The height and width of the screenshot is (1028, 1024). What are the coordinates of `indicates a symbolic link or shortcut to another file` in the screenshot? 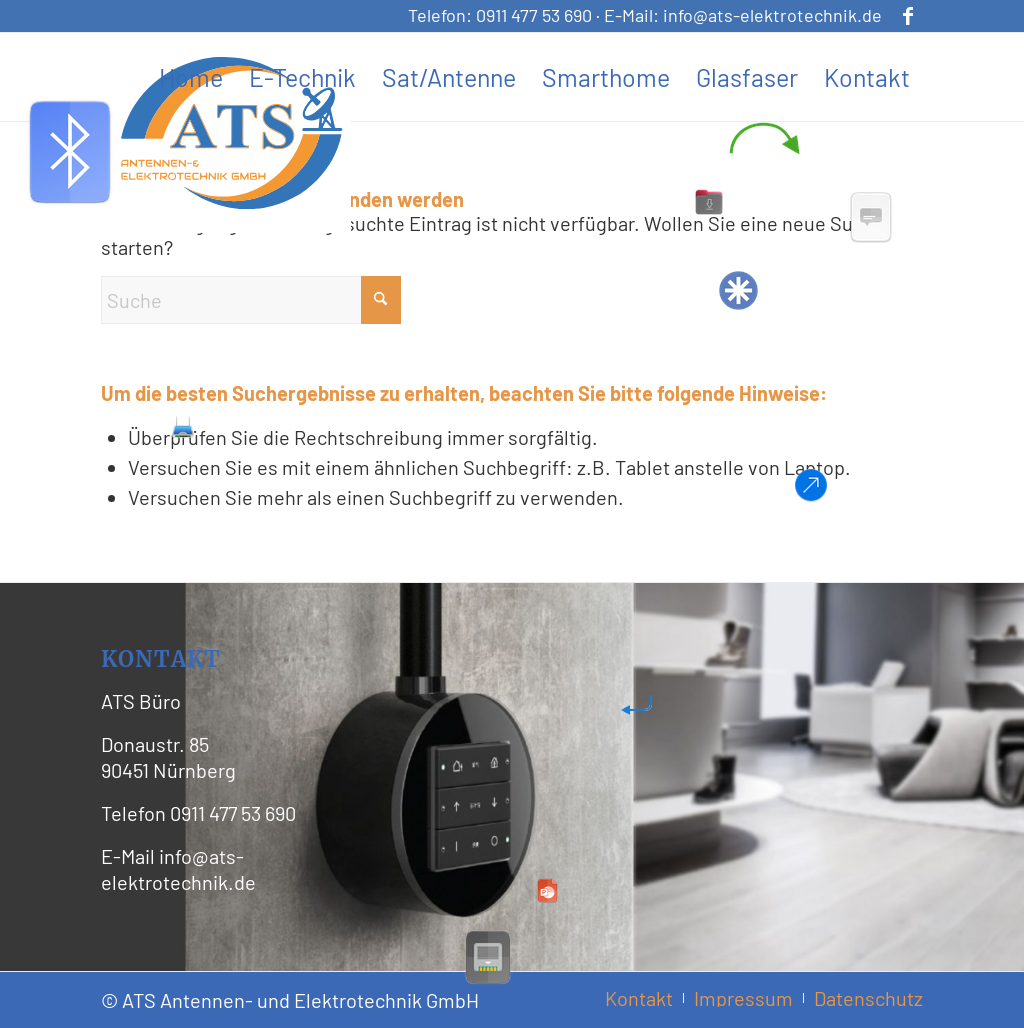 It's located at (811, 485).